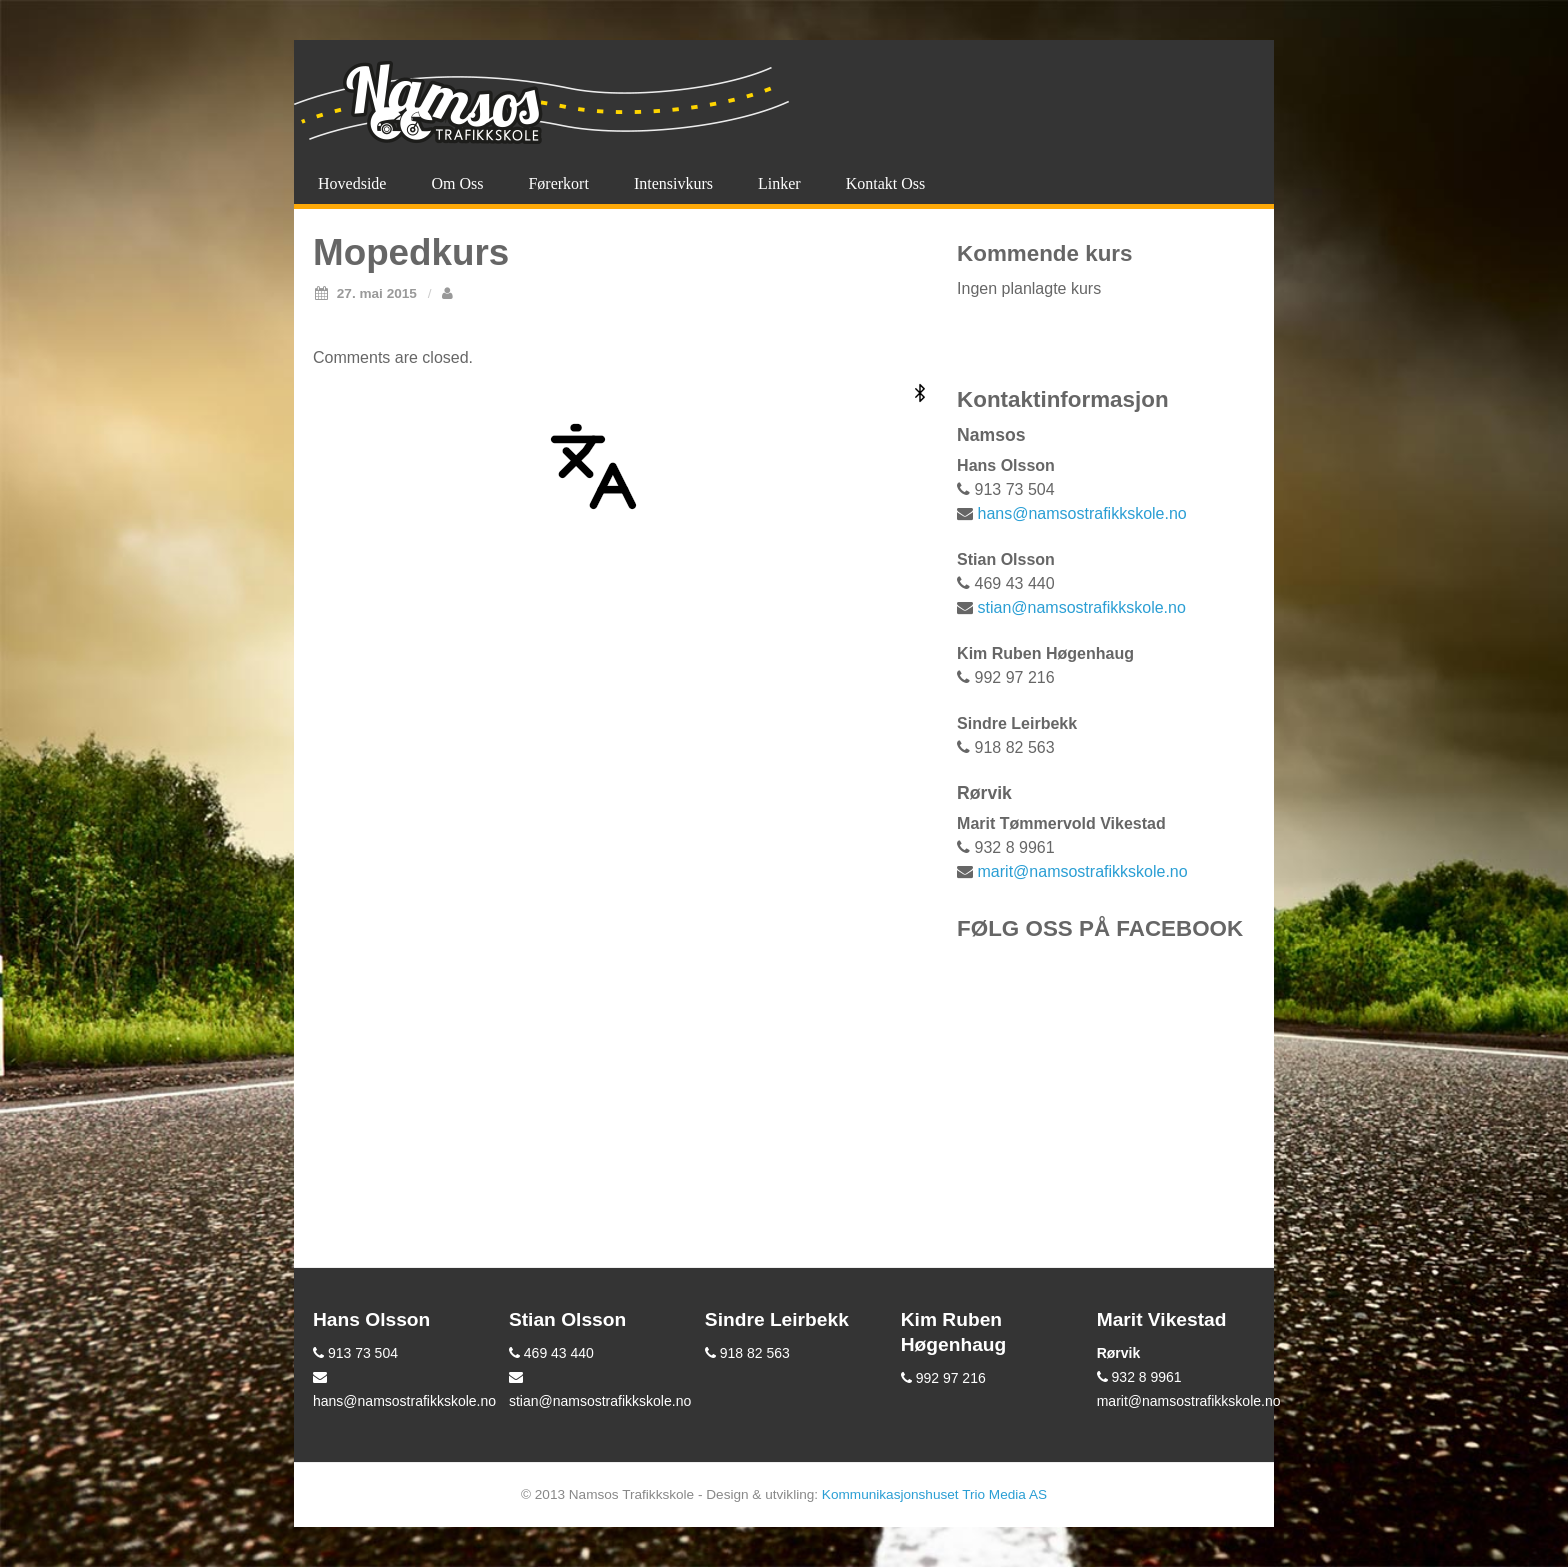 This screenshot has height=1567, width=1568. I want to click on toggle bluetooth connectivity on or off, so click(920, 393).